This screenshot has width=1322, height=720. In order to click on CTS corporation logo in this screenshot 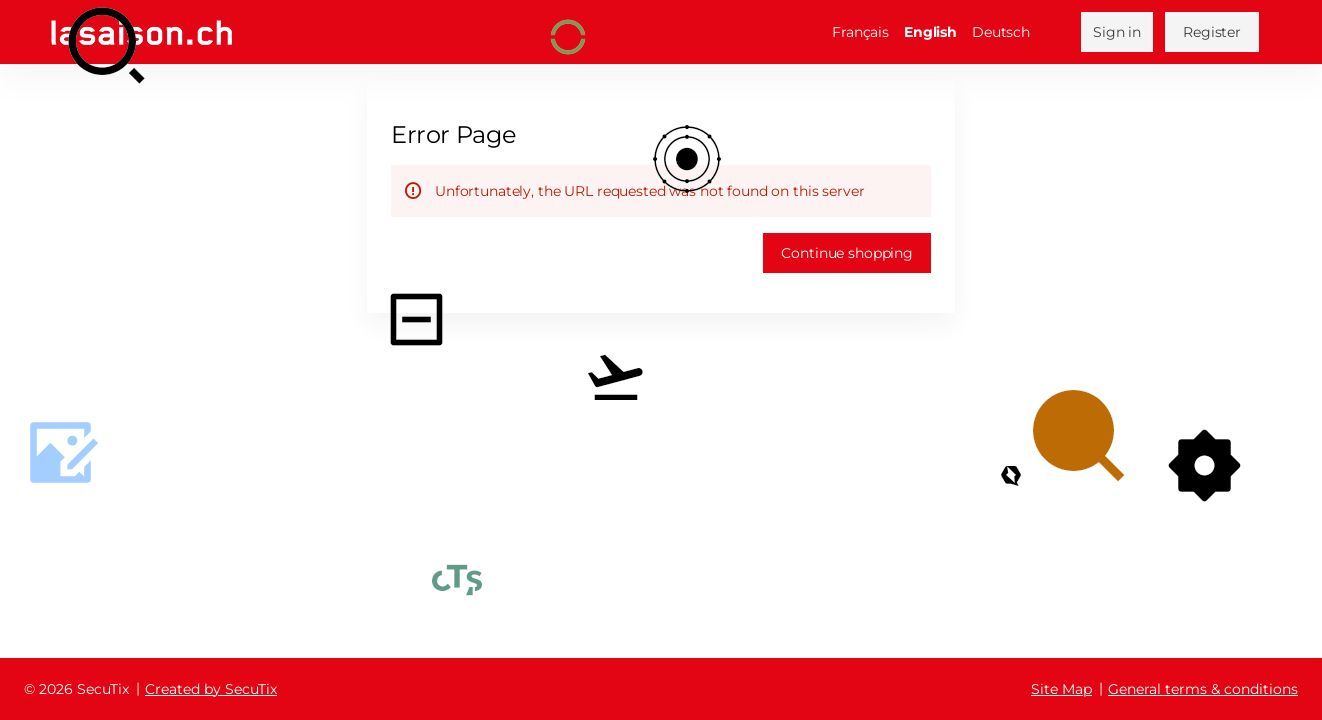, I will do `click(457, 580)`.